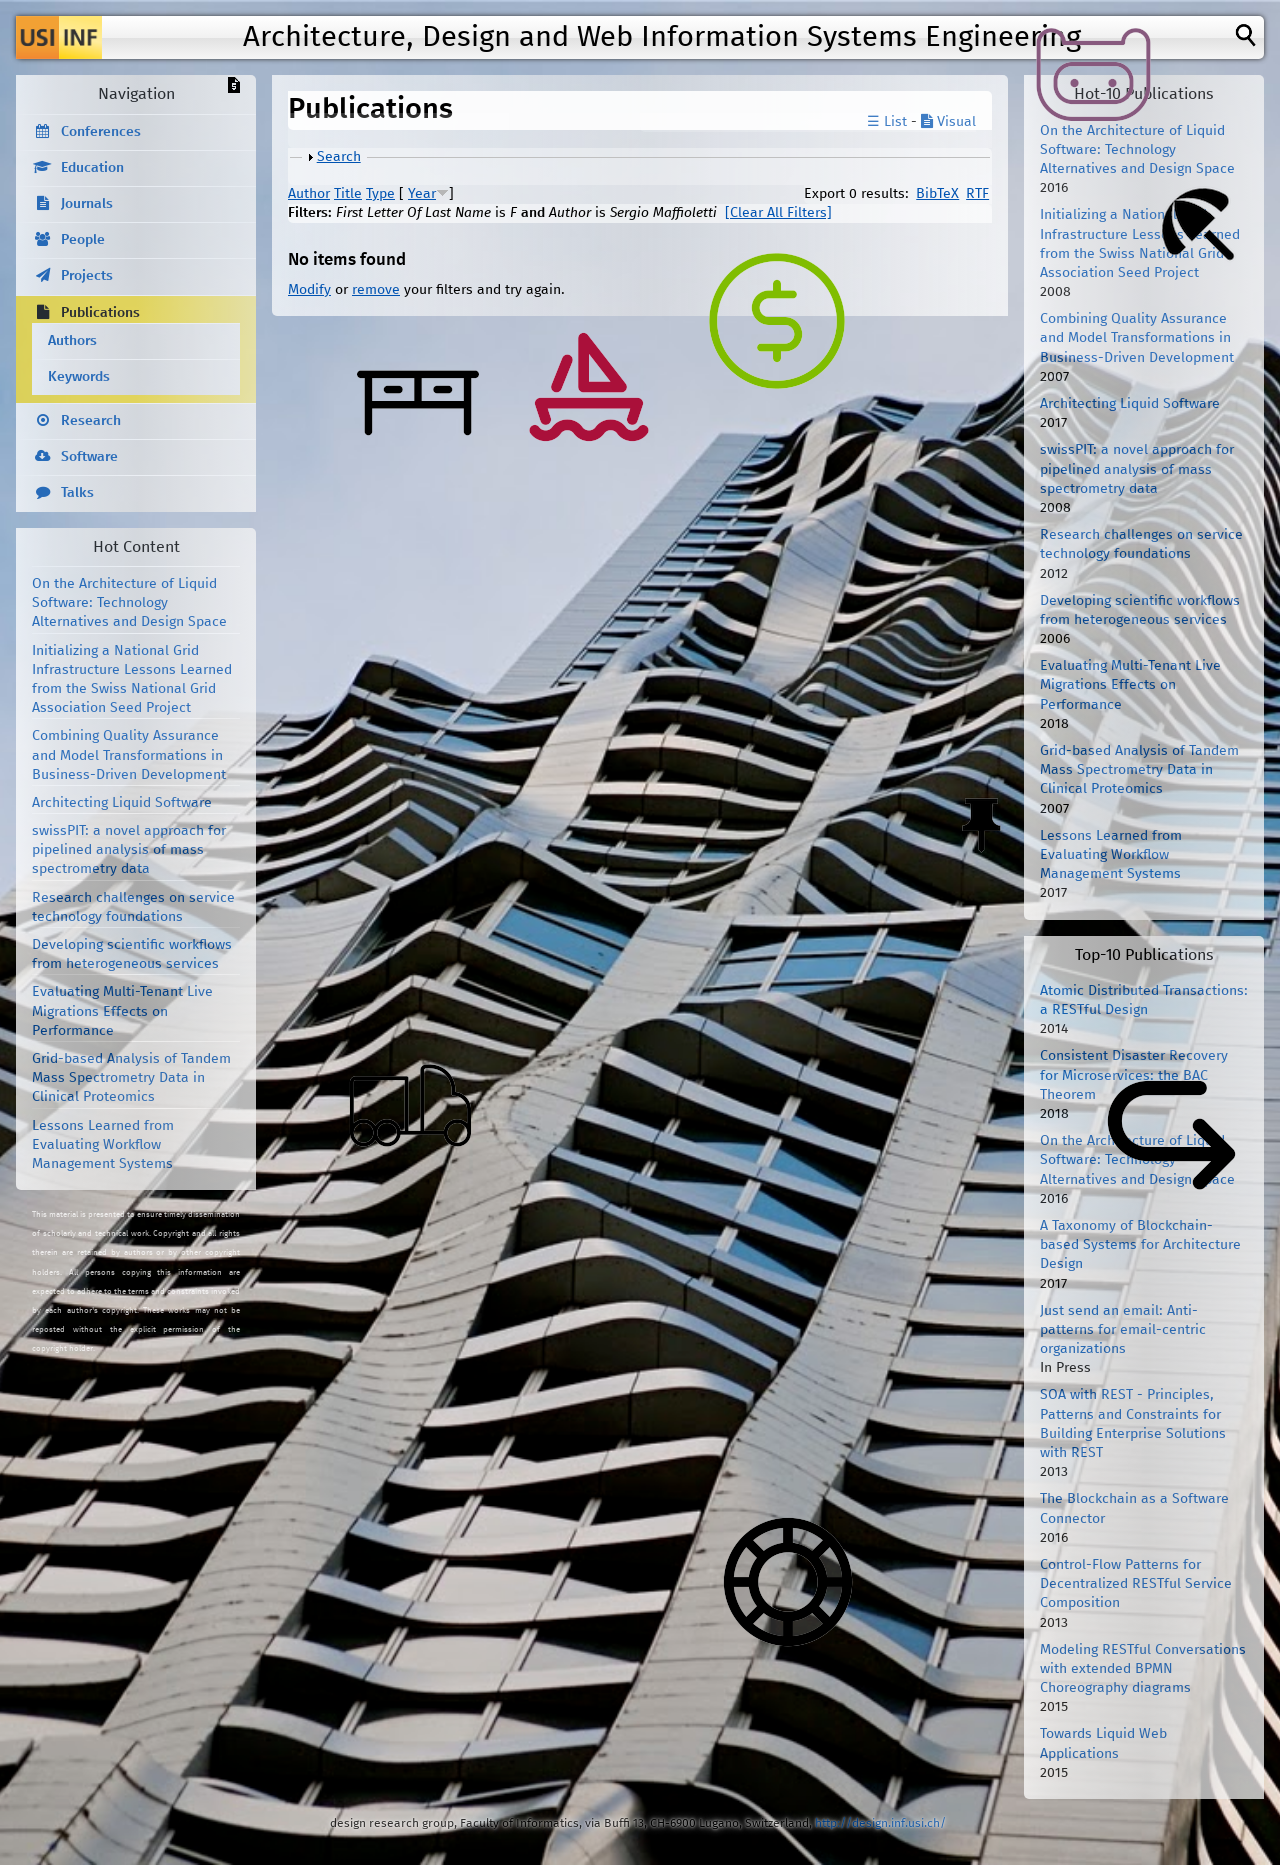 This screenshot has width=1280, height=1865. What do you see at coordinates (981, 825) in the screenshot?
I see `pin item to keep it visible` at bounding box center [981, 825].